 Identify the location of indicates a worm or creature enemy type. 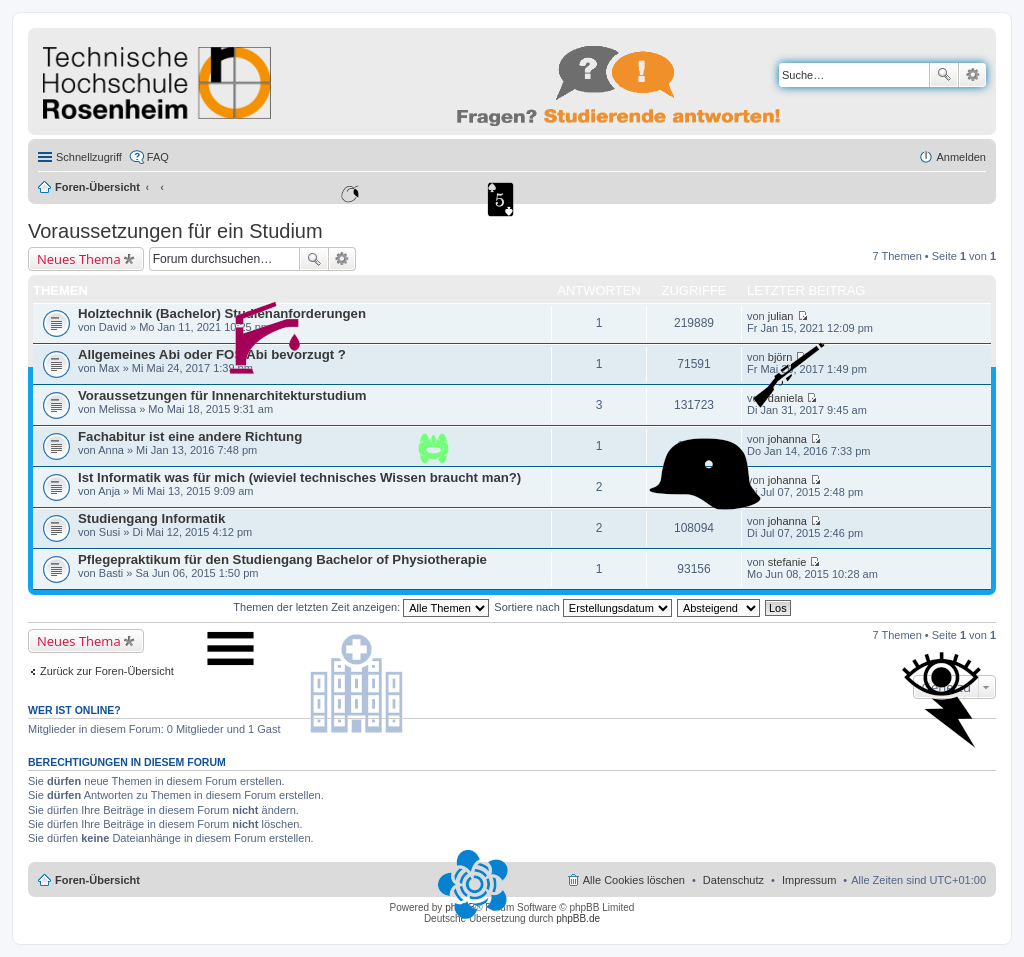
(473, 884).